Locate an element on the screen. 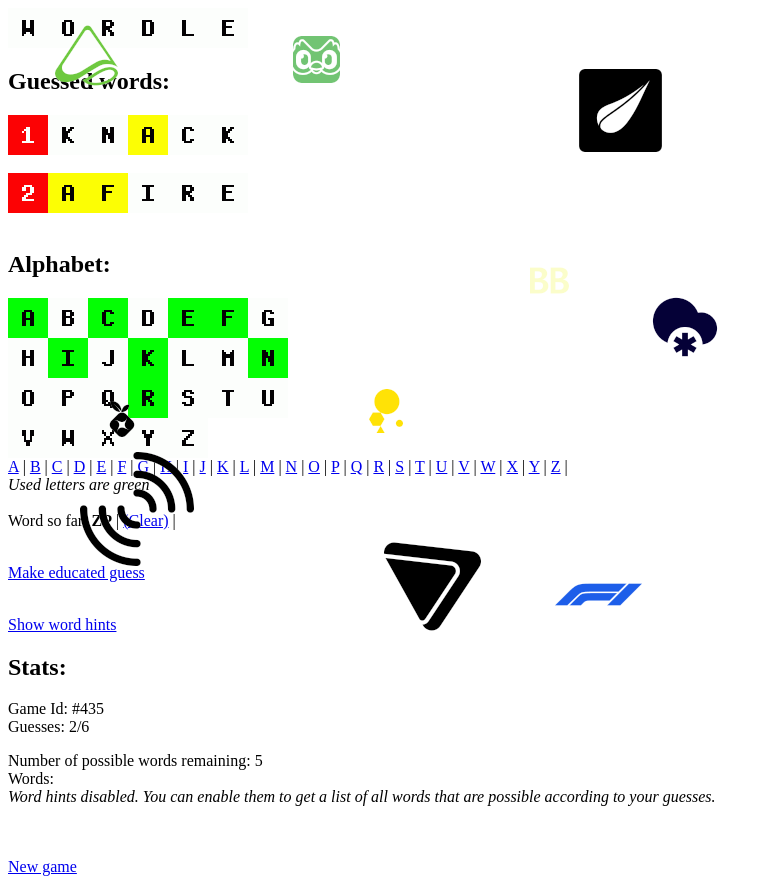 The height and width of the screenshot is (884, 768). mobx-state-tree library logo is located at coordinates (86, 55).